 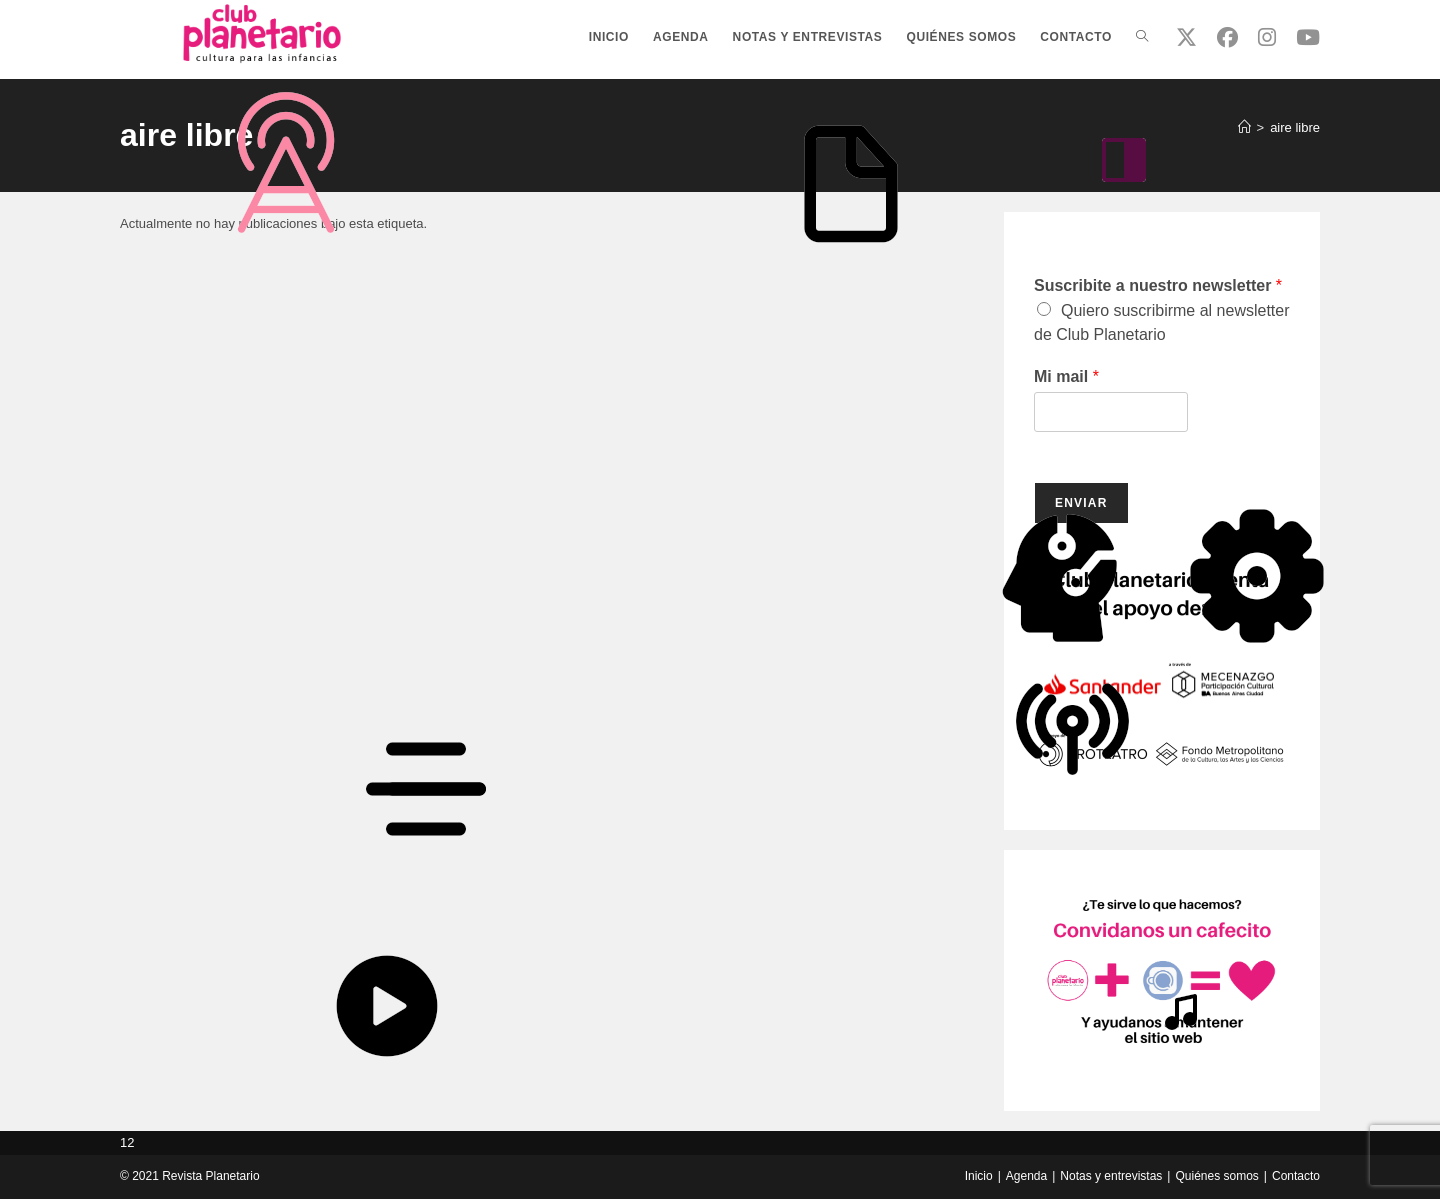 I want to click on indicates cellular network signal or connectivity, so click(x=286, y=165).